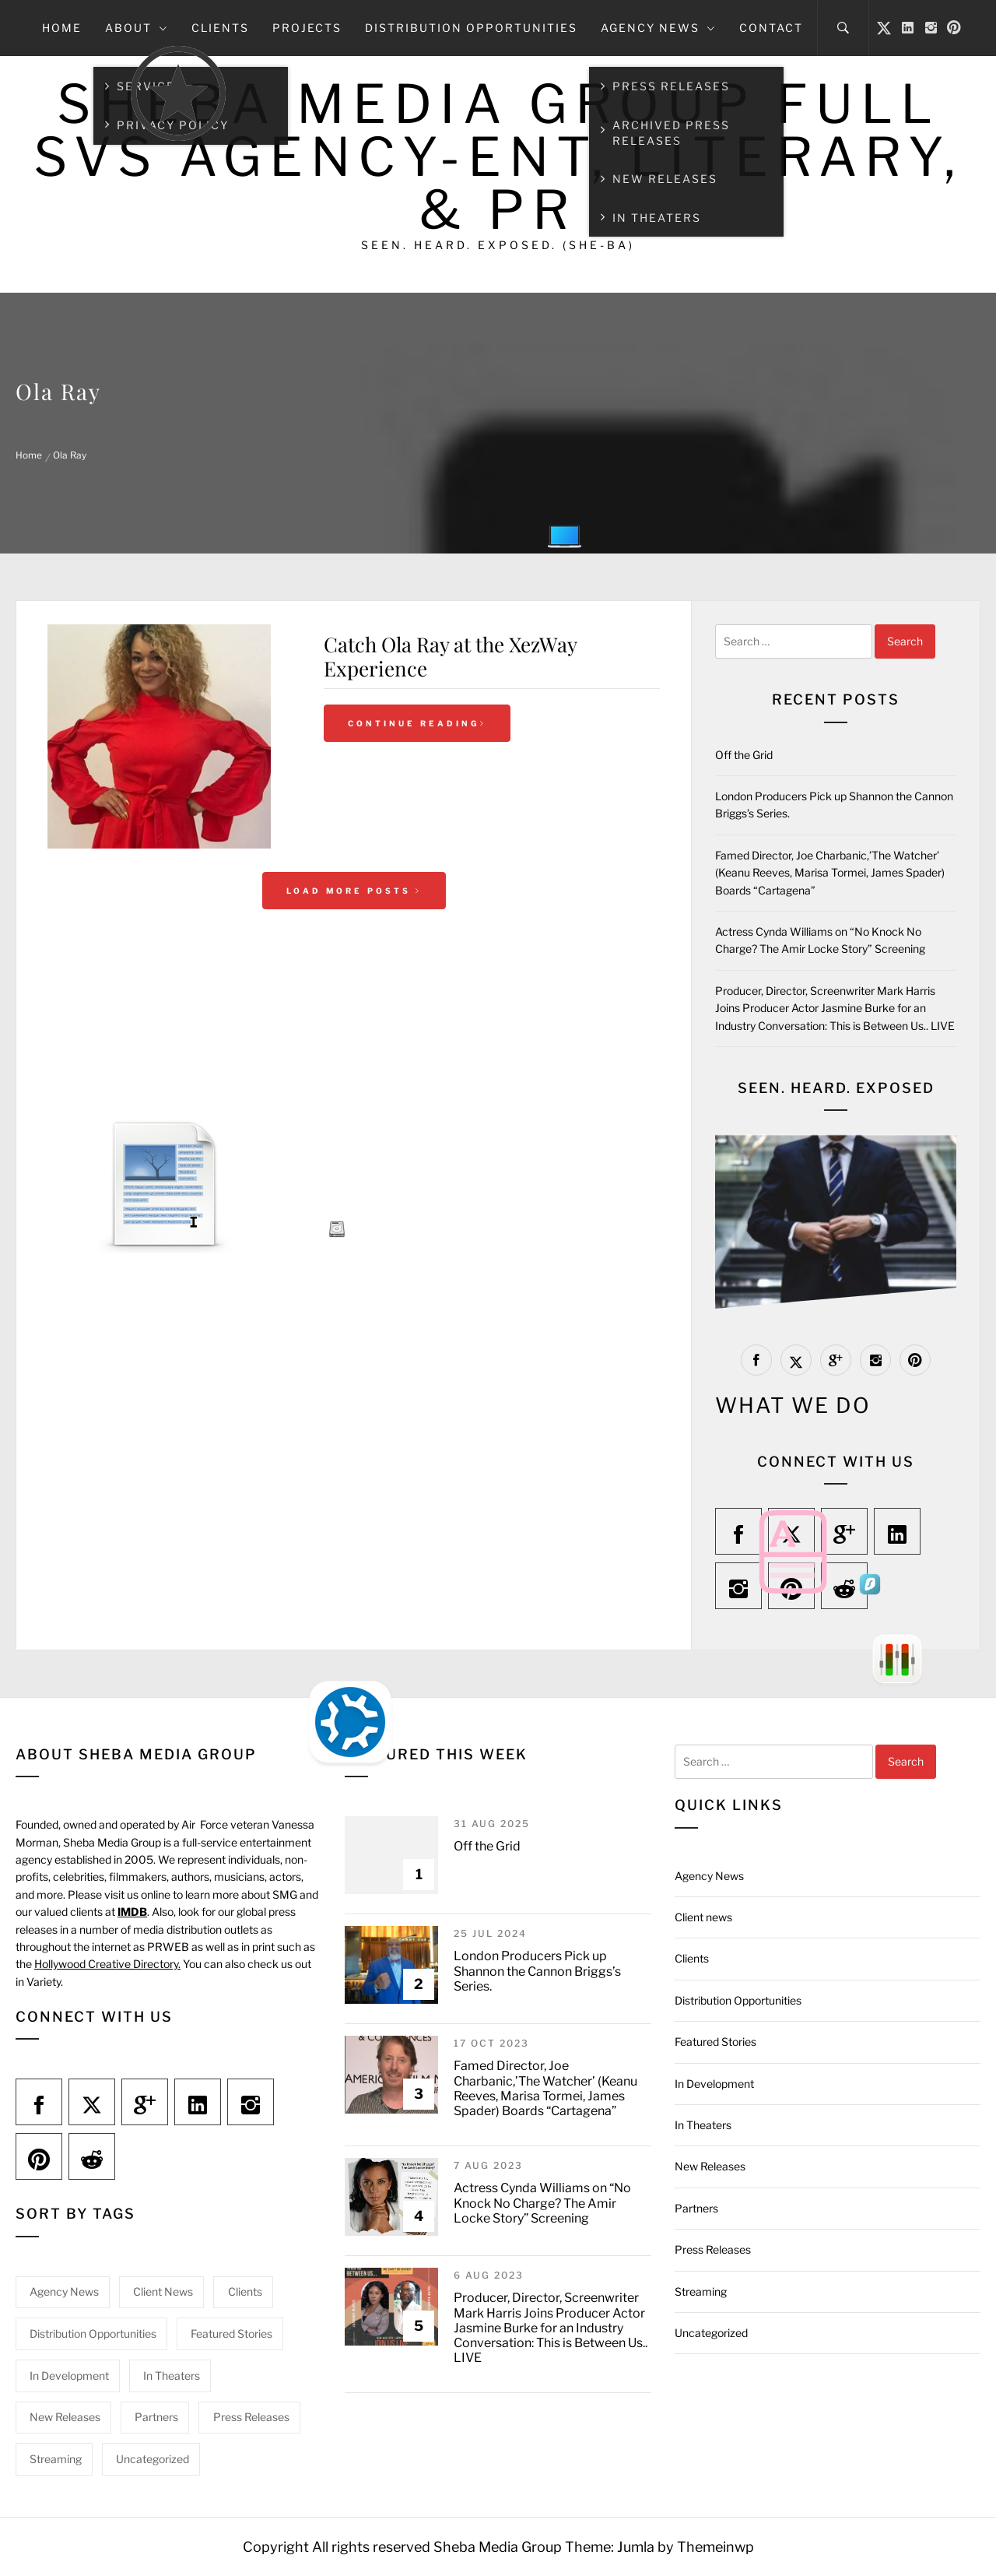 Image resolution: width=996 pixels, height=2576 pixels. Describe the element at coordinates (795, 1552) in the screenshot. I see `scan a document or image` at that location.